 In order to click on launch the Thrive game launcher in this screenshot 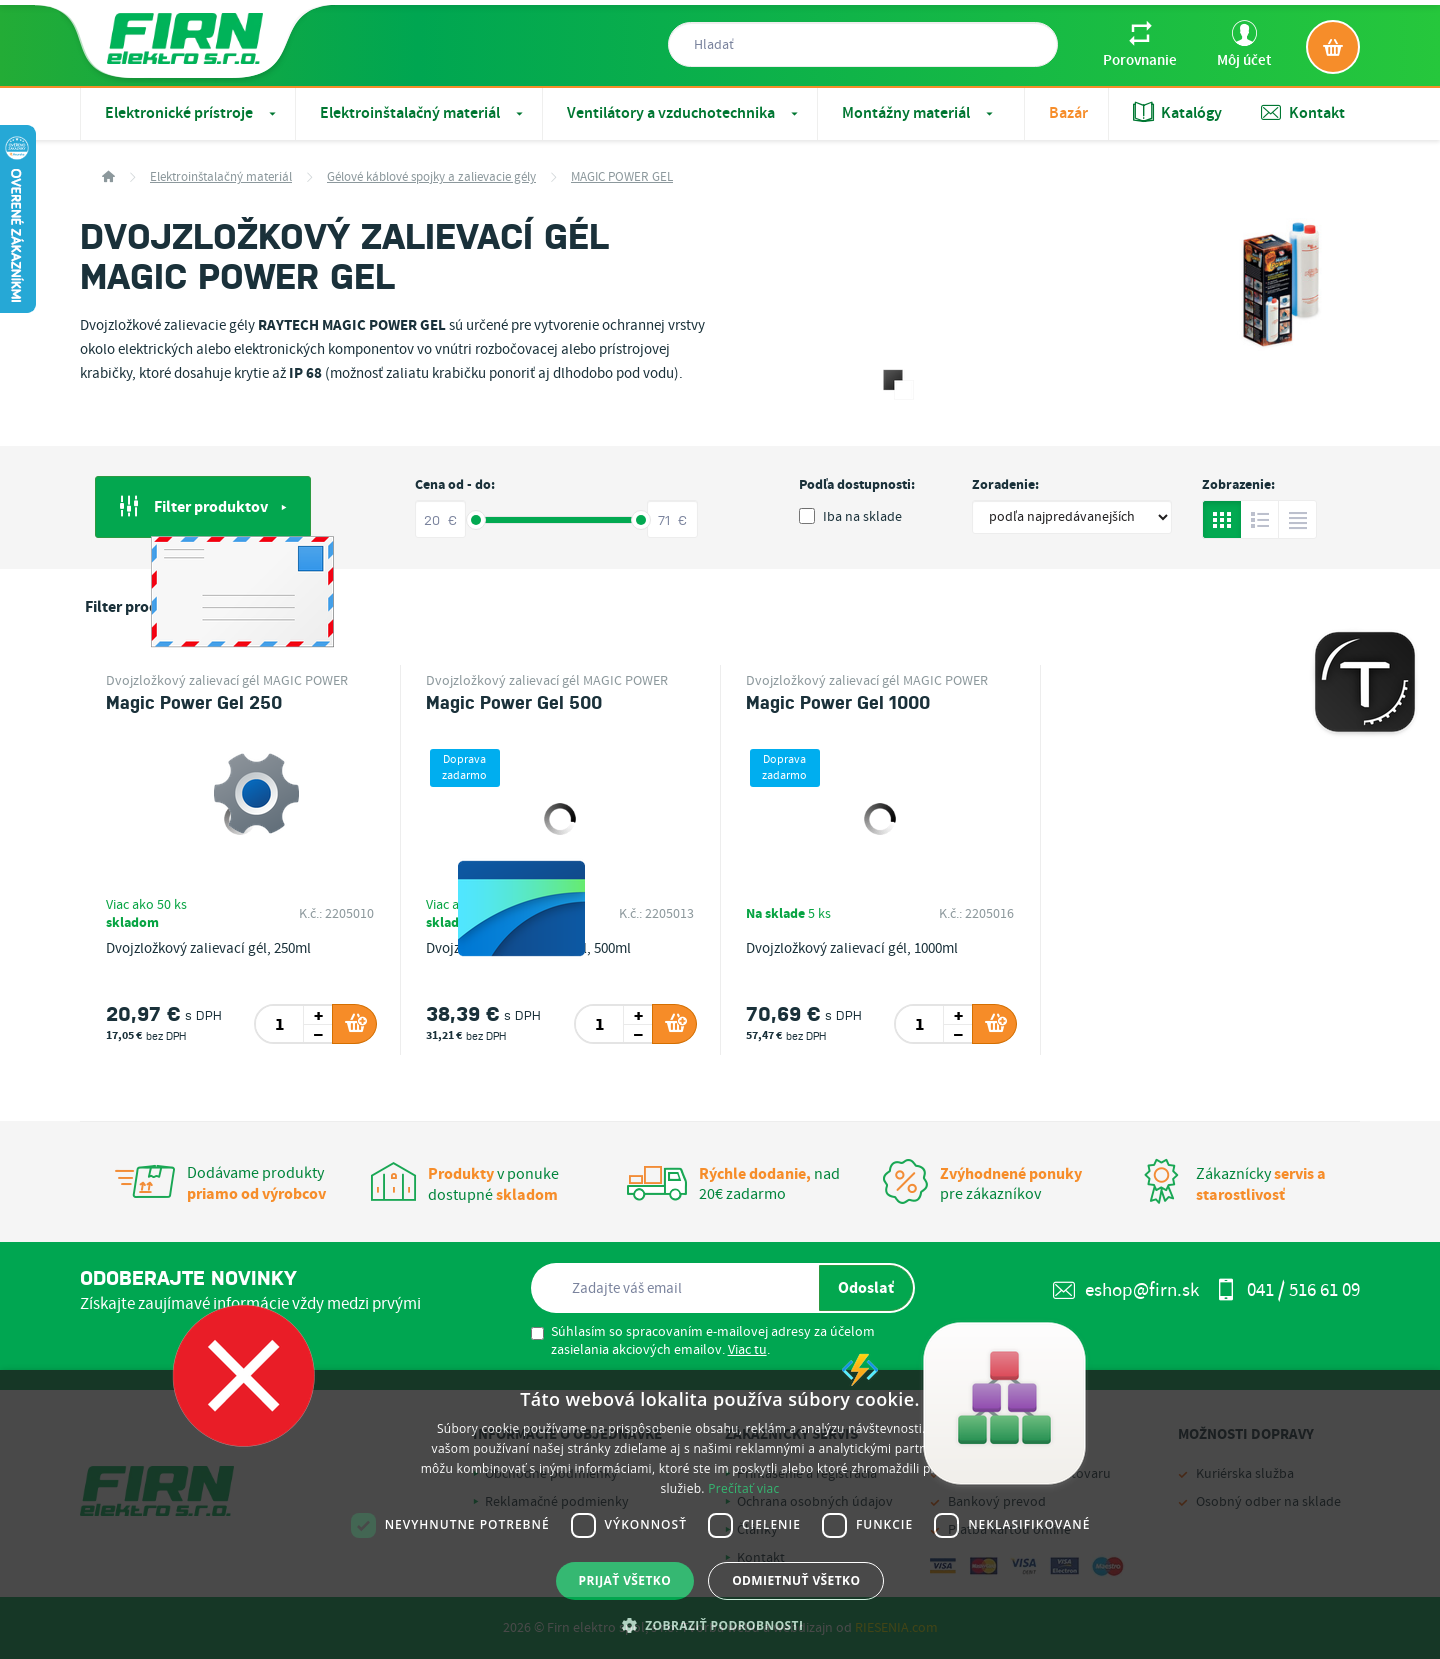, I will do `click(1365, 682)`.